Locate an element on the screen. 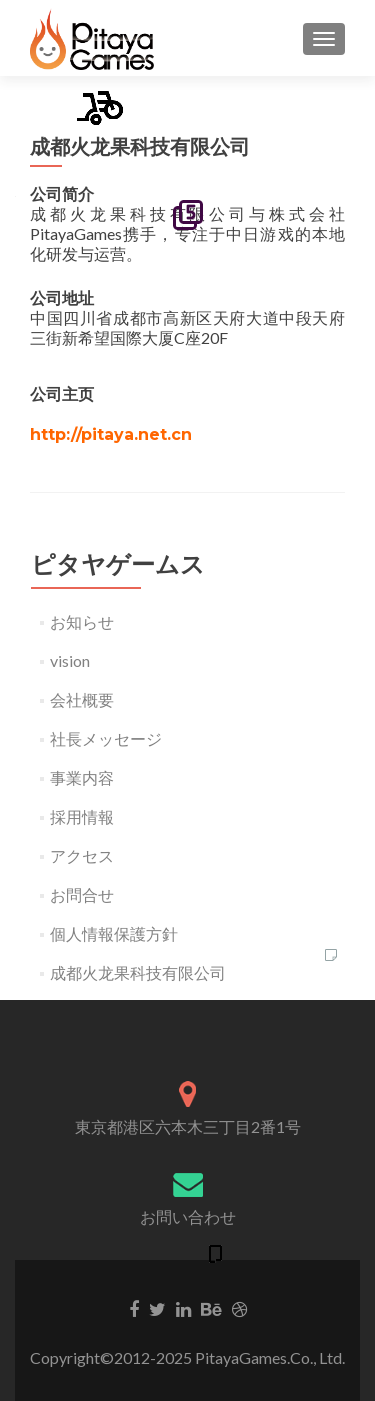 This screenshot has width=375, height=1401. pagekit CMS brand logo is located at coordinates (215, 1254).